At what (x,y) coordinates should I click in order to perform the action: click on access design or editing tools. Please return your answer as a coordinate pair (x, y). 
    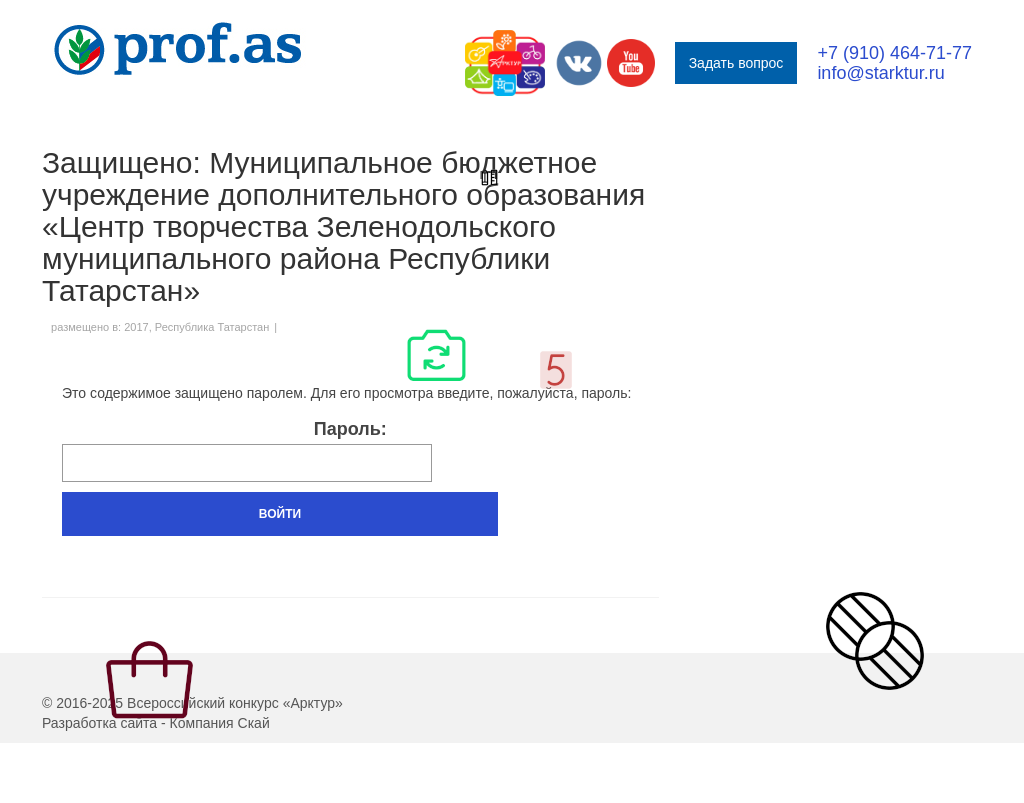
    Looking at the image, I should click on (489, 177).